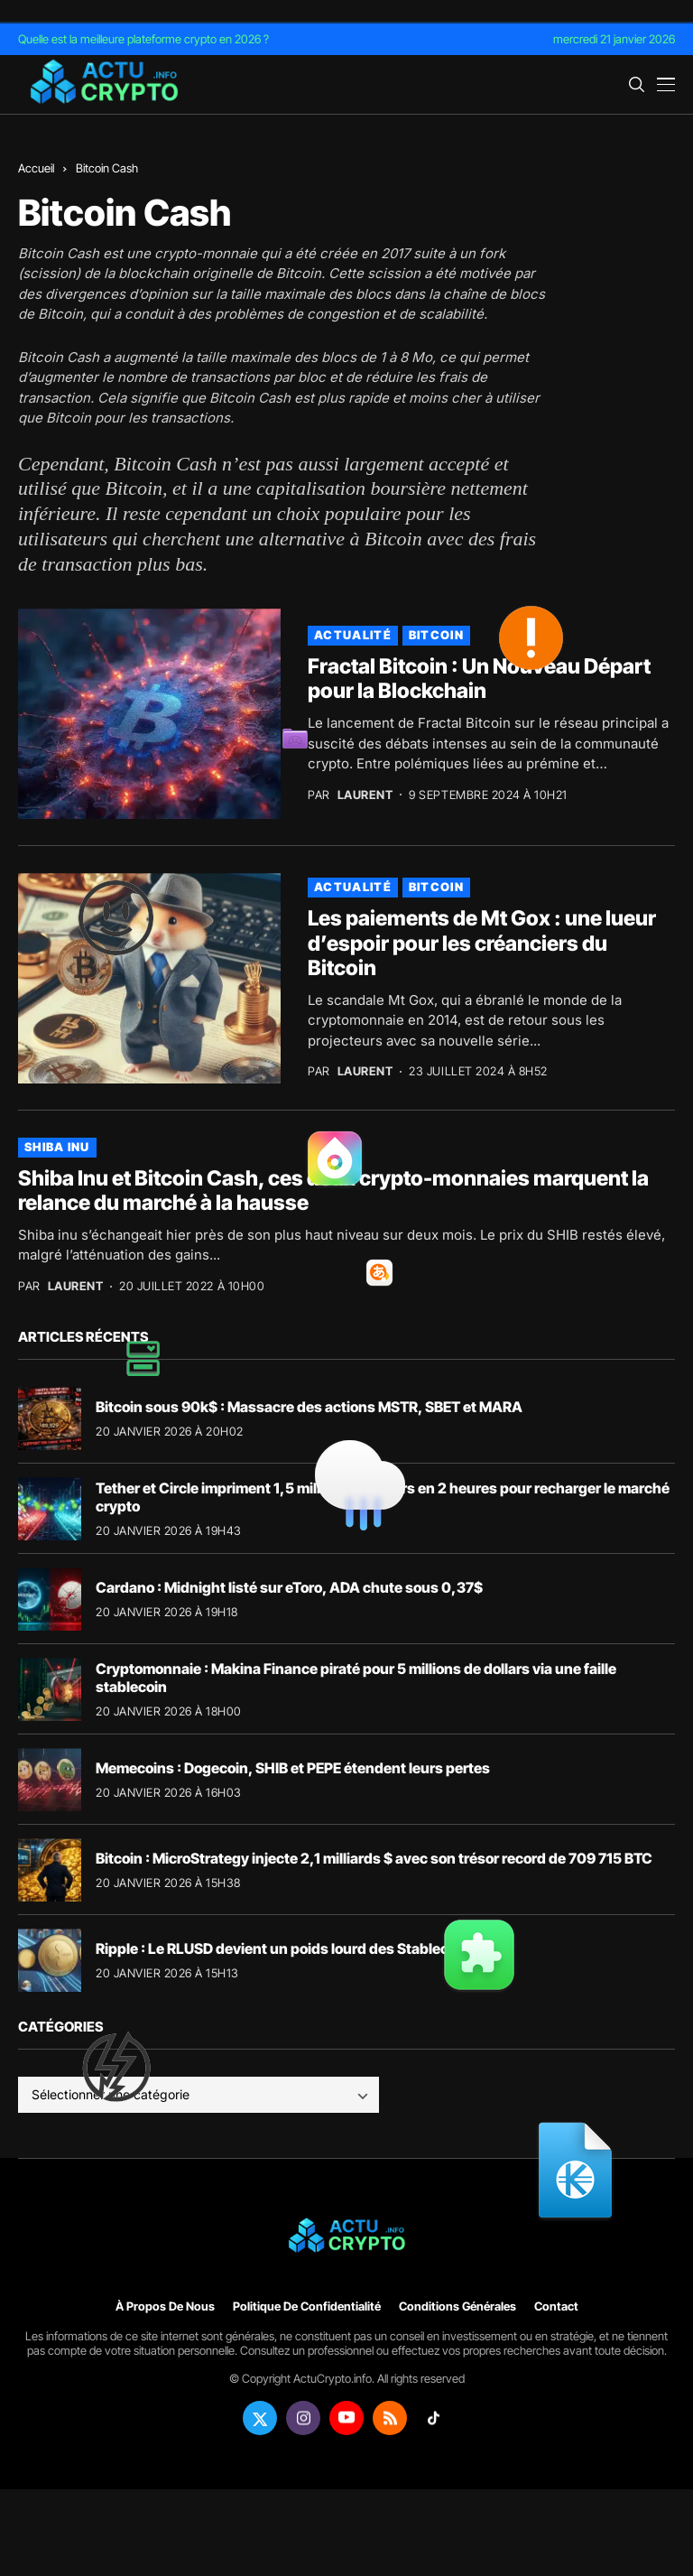 The width and height of the screenshot is (693, 2576). What do you see at coordinates (379, 1272) in the screenshot?
I see `open mozc japanese input method editor` at bounding box center [379, 1272].